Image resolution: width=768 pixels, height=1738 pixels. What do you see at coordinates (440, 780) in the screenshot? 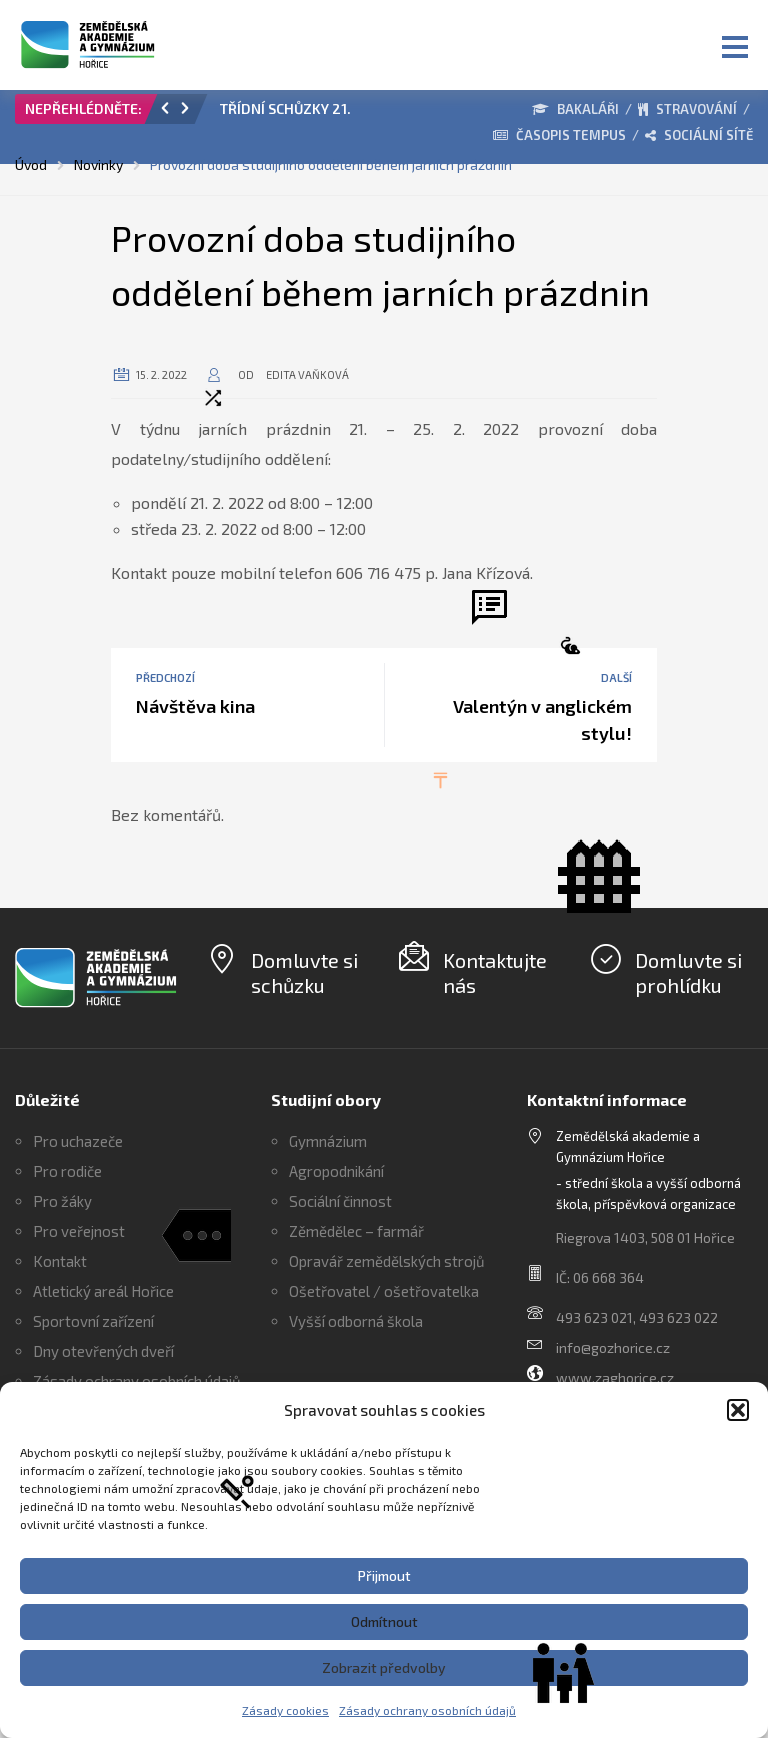
I see `indicates kazakhstani tenge currency` at bounding box center [440, 780].